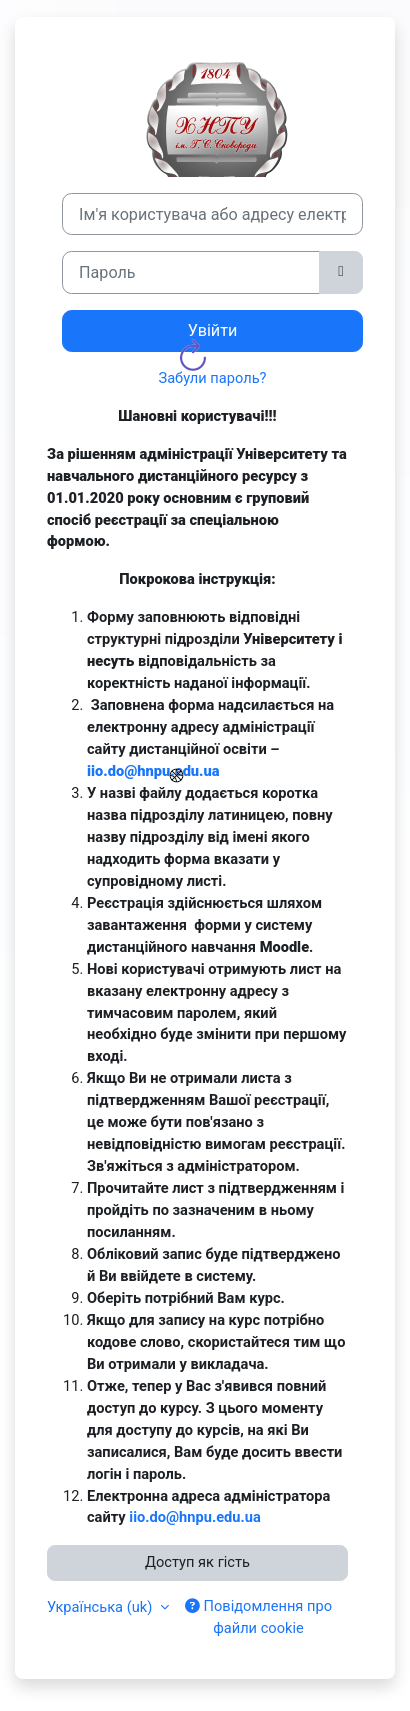  Describe the element at coordinates (193, 355) in the screenshot. I see `refresh the current page or content` at that location.